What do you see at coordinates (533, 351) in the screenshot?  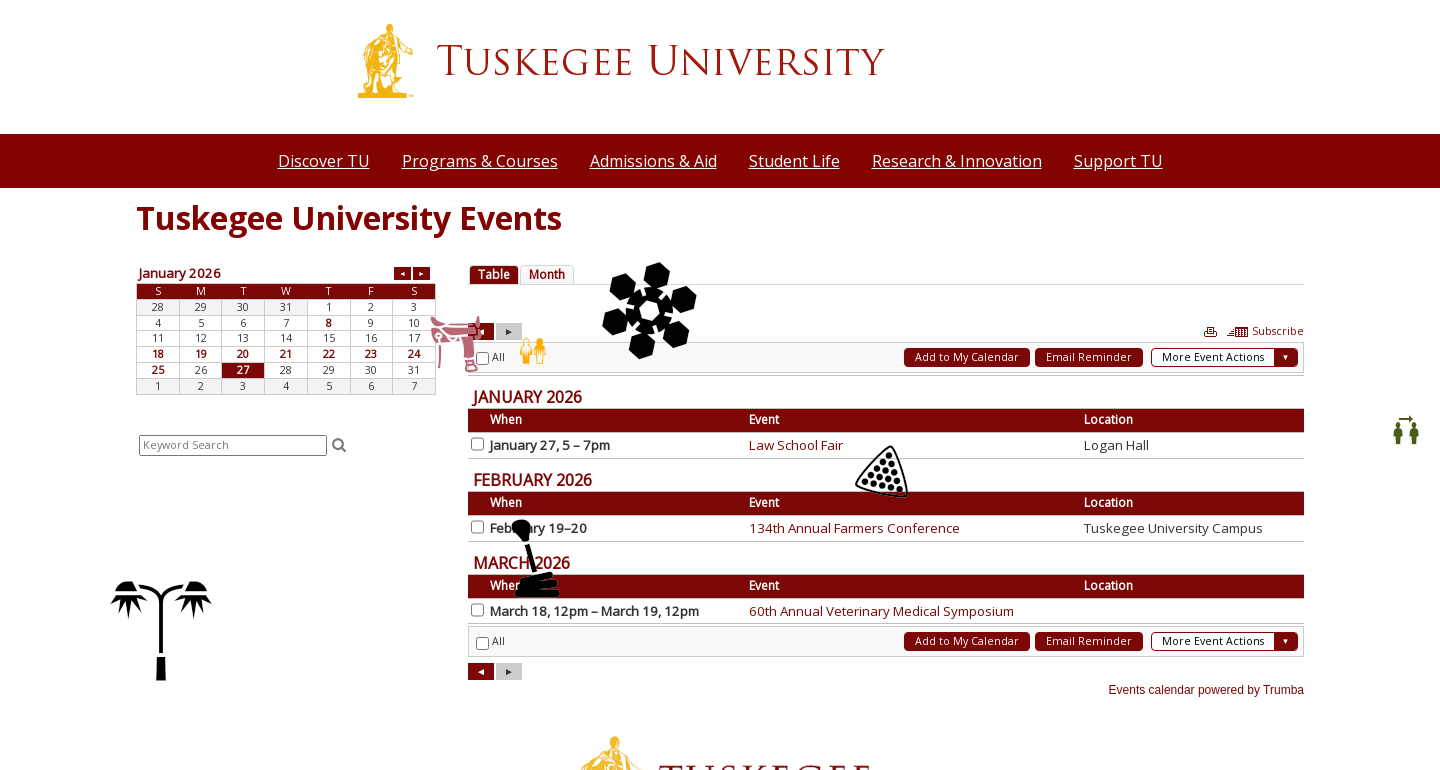 I see `swap character or avatar body` at bounding box center [533, 351].